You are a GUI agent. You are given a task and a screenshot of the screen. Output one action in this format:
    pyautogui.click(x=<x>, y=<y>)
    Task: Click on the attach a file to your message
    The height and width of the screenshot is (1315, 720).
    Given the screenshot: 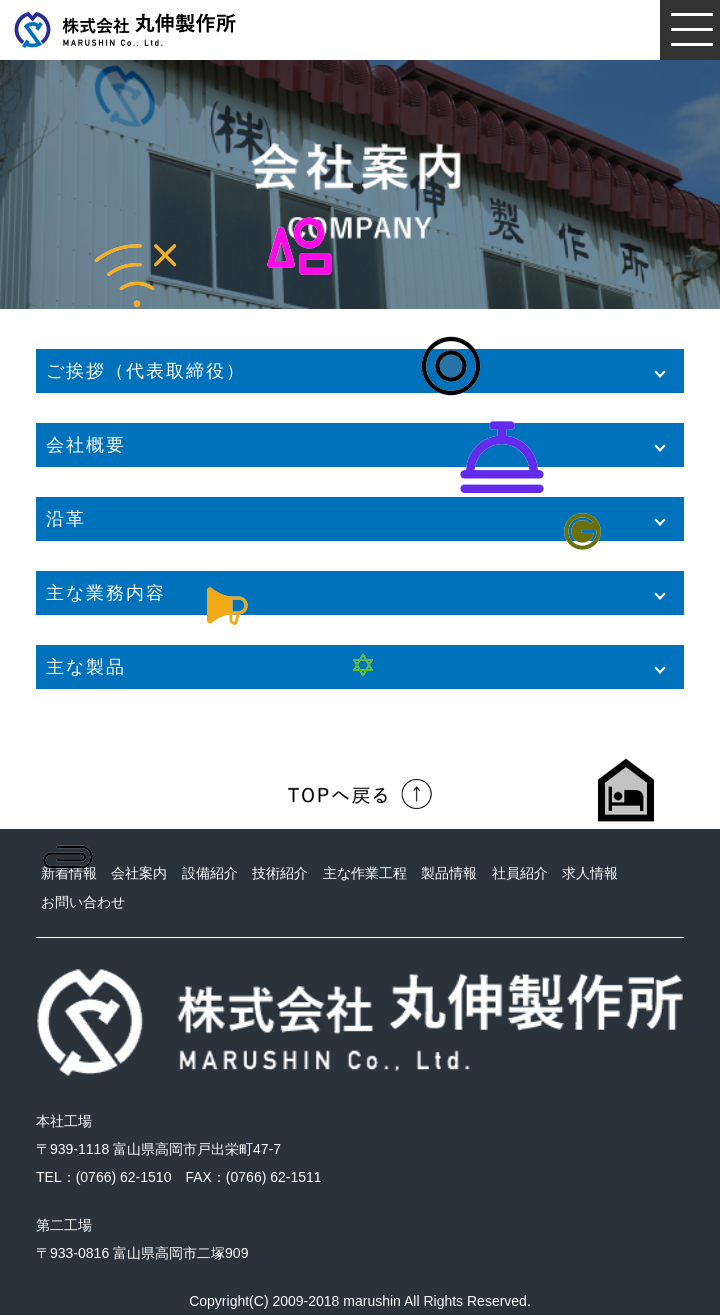 What is the action you would take?
    pyautogui.click(x=68, y=857)
    